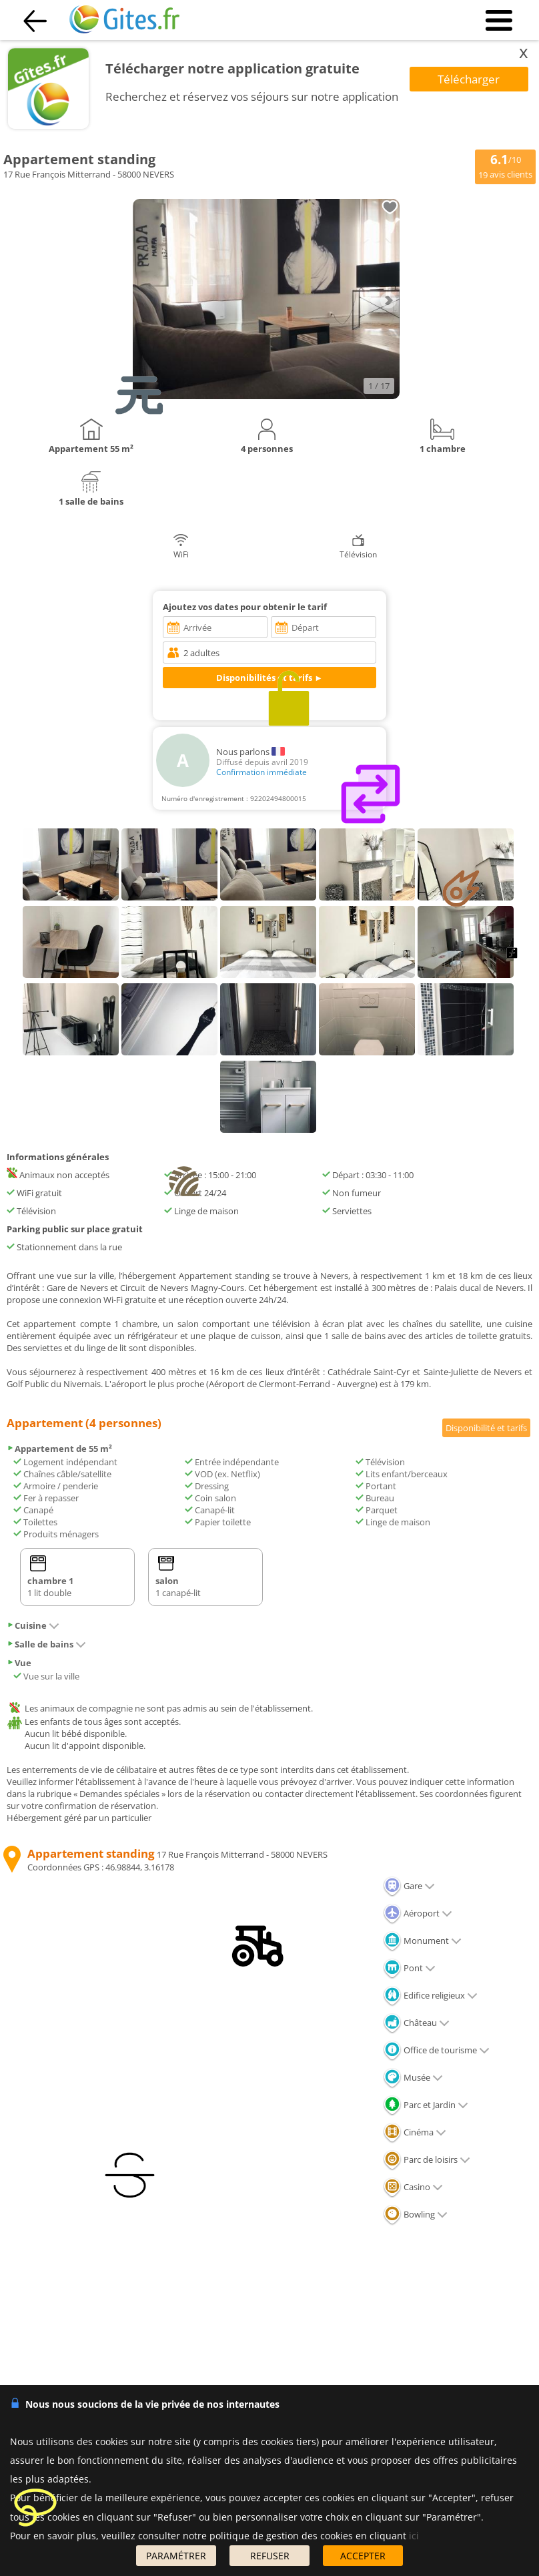 The height and width of the screenshot is (2576, 539). What do you see at coordinates (183, 1181) in the screenshot?
I see `access yarn or knitting-related content` at bounding box center [183, 1181].